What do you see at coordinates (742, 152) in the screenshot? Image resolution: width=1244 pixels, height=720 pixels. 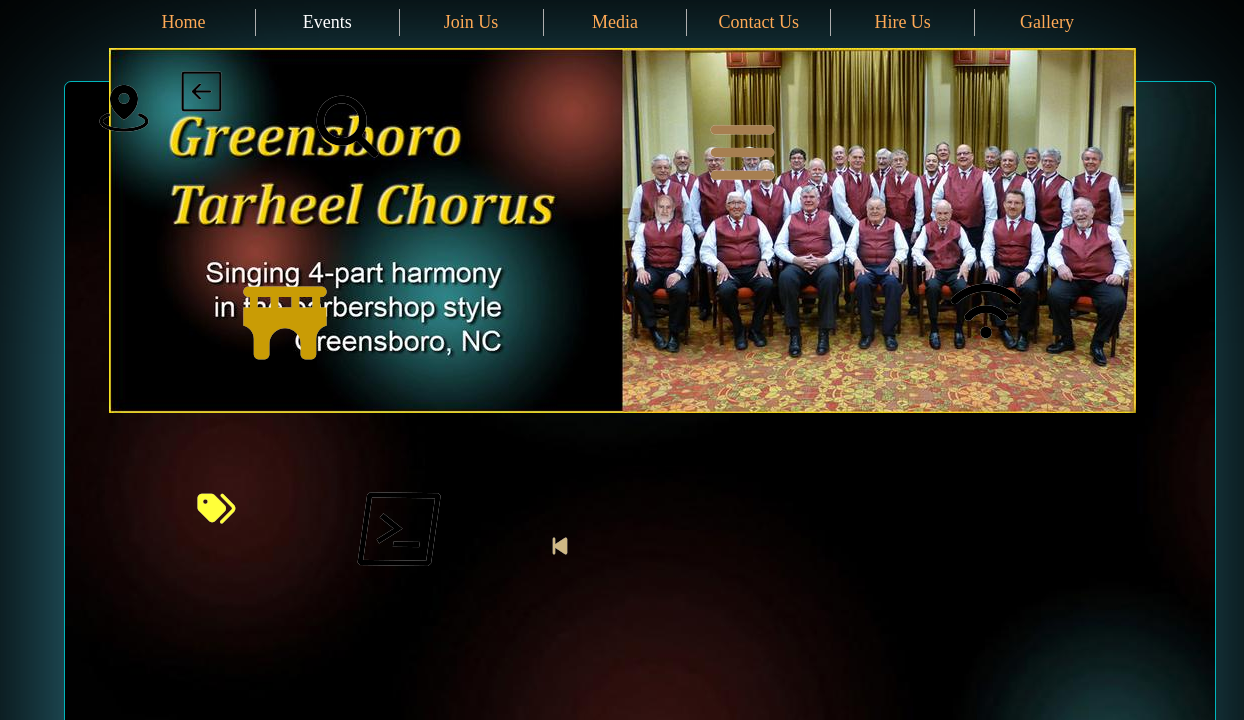 I see `open navigation menu` at bounding box center [742, 152].